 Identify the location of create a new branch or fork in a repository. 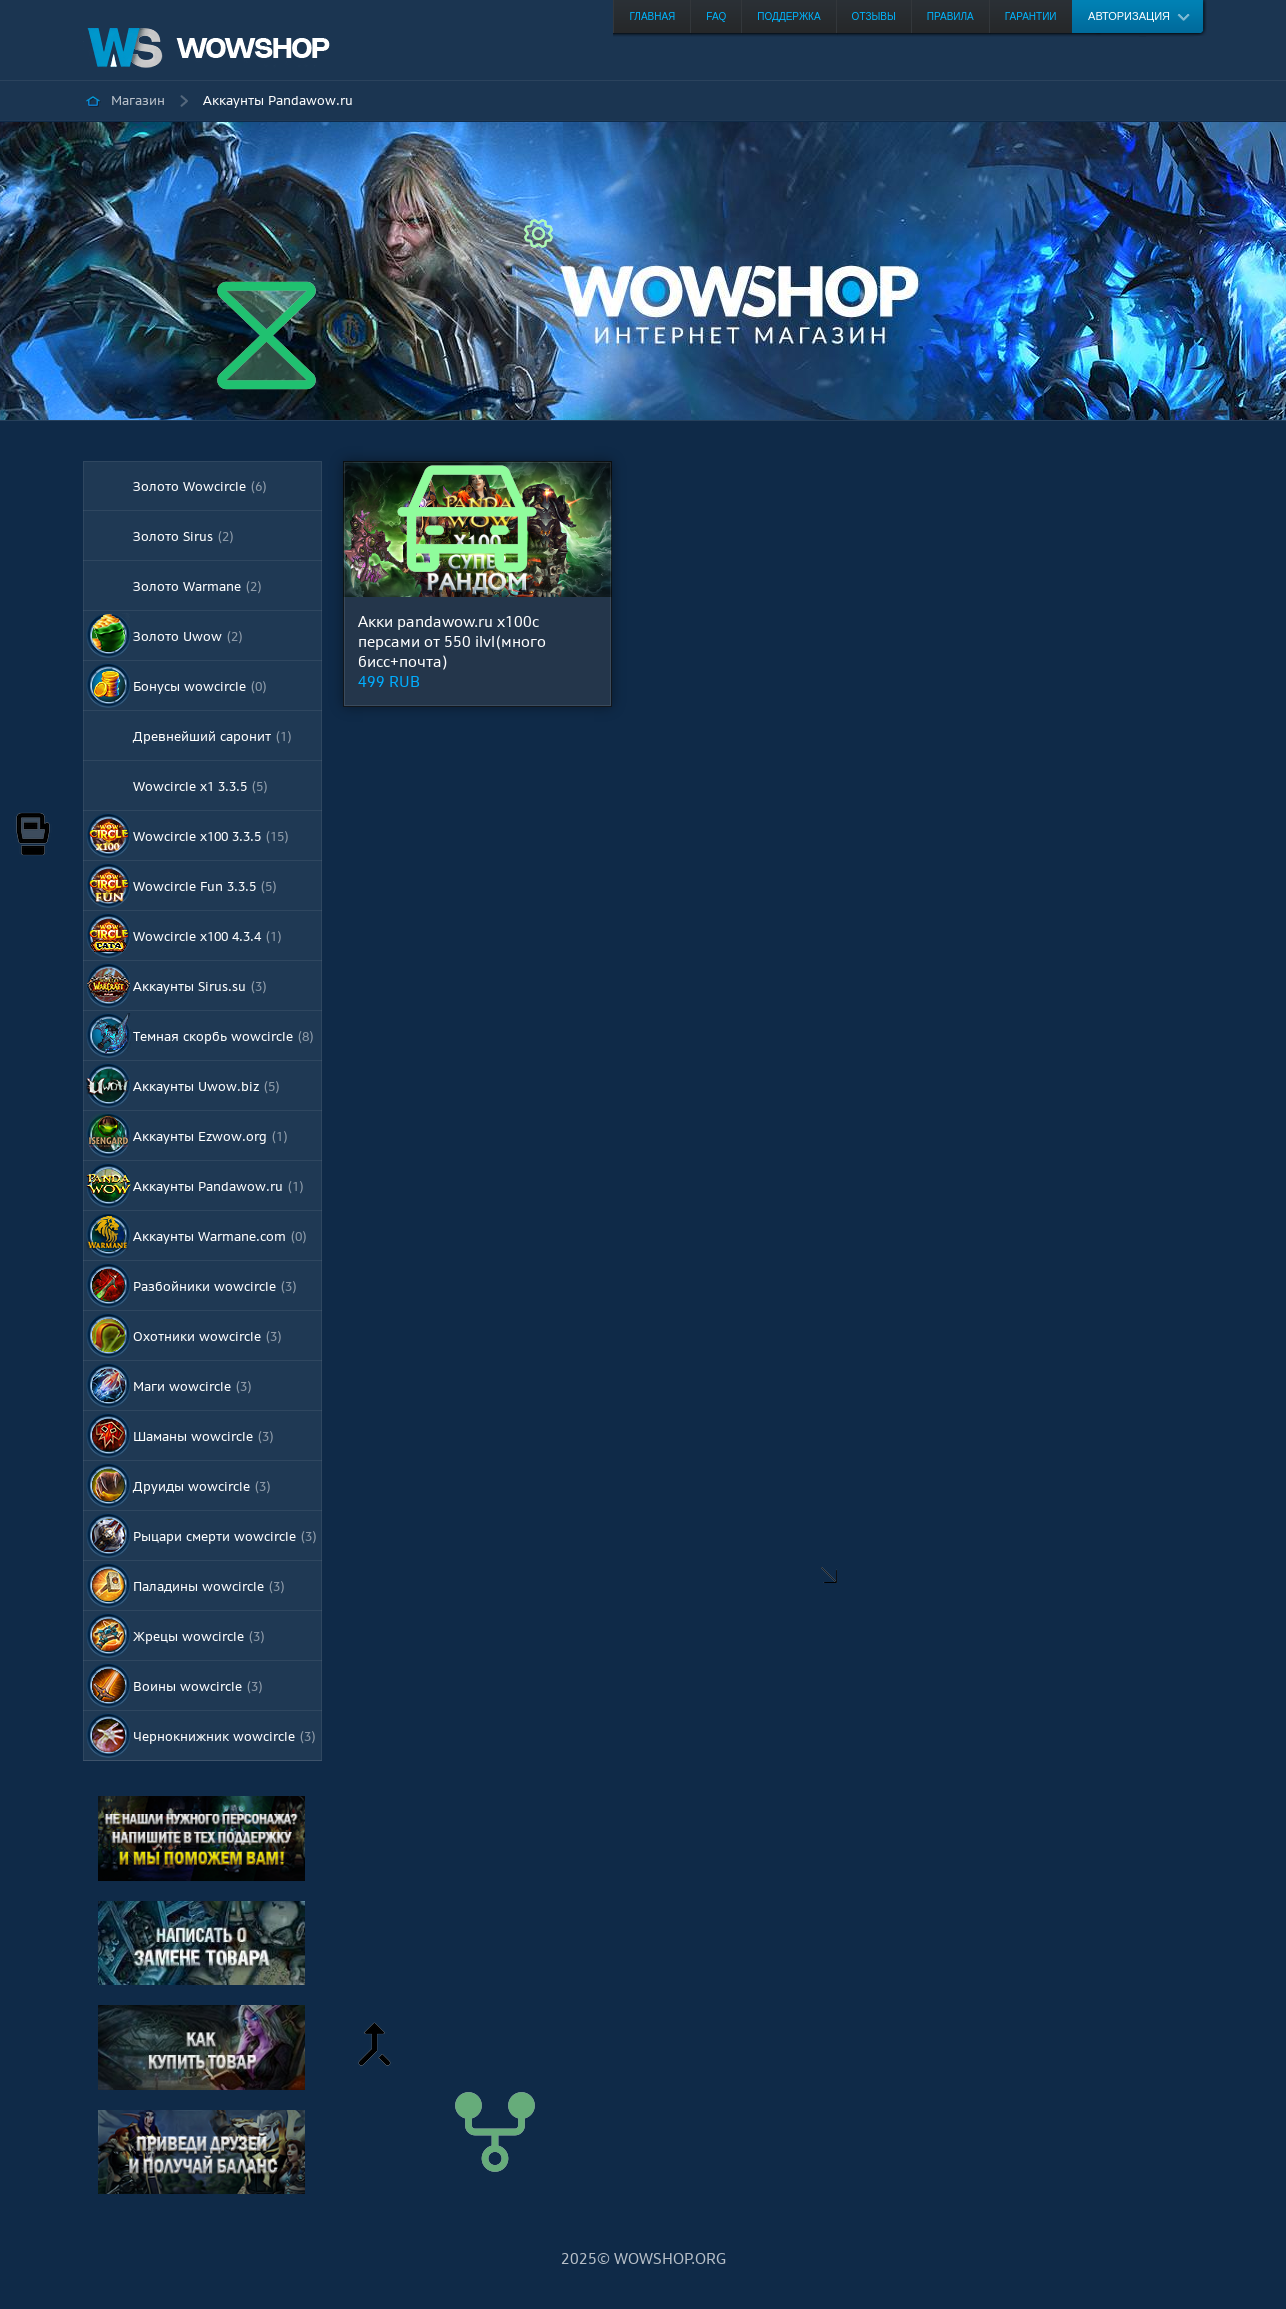
(495, 2132).